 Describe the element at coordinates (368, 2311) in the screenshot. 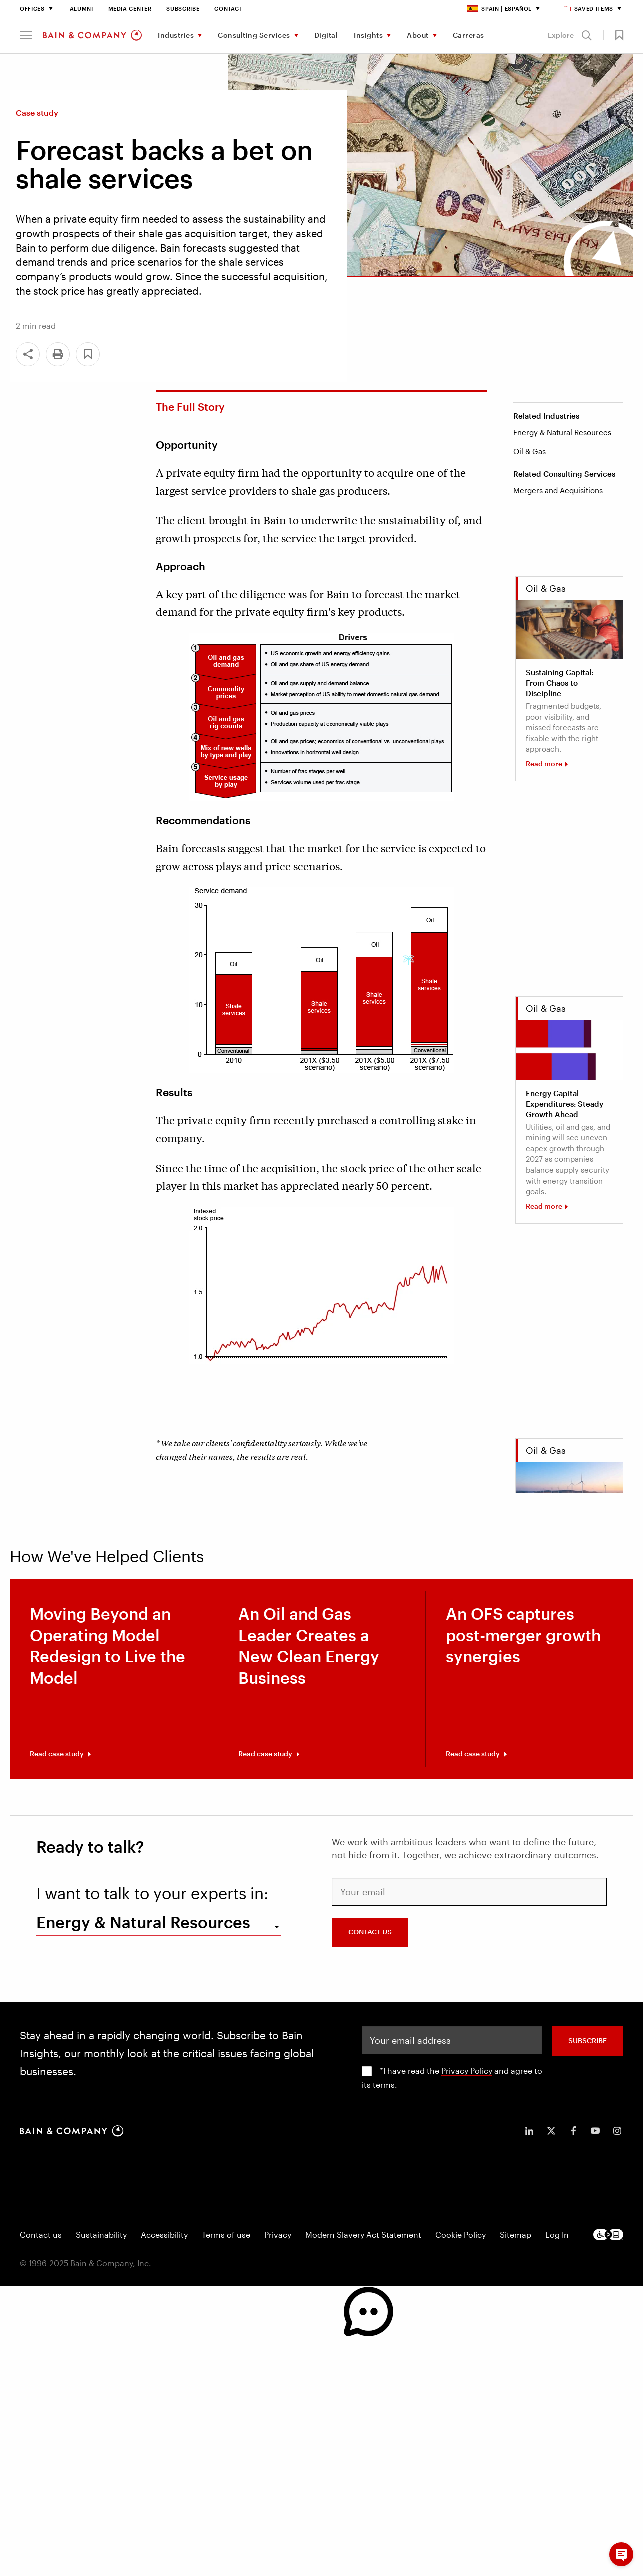

I see `open messaging or chat` at that location.